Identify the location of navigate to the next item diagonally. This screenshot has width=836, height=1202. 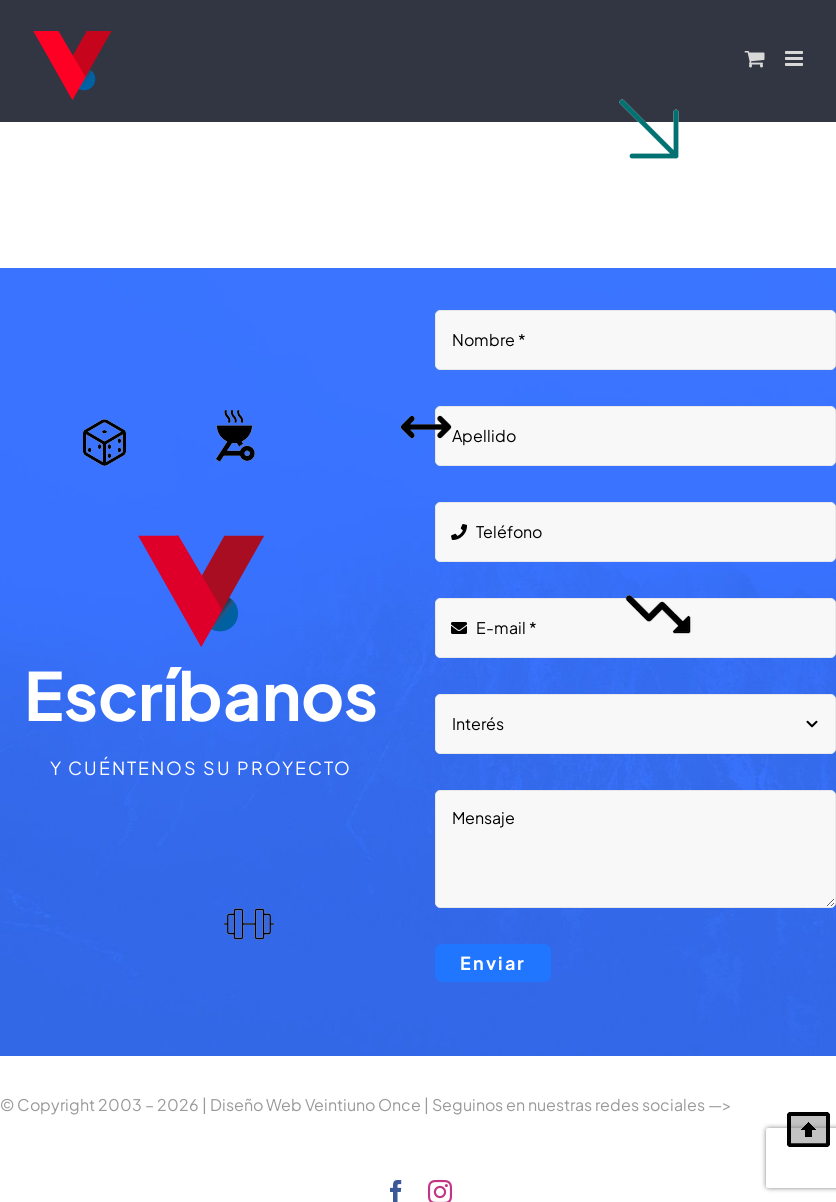
(649, 129).